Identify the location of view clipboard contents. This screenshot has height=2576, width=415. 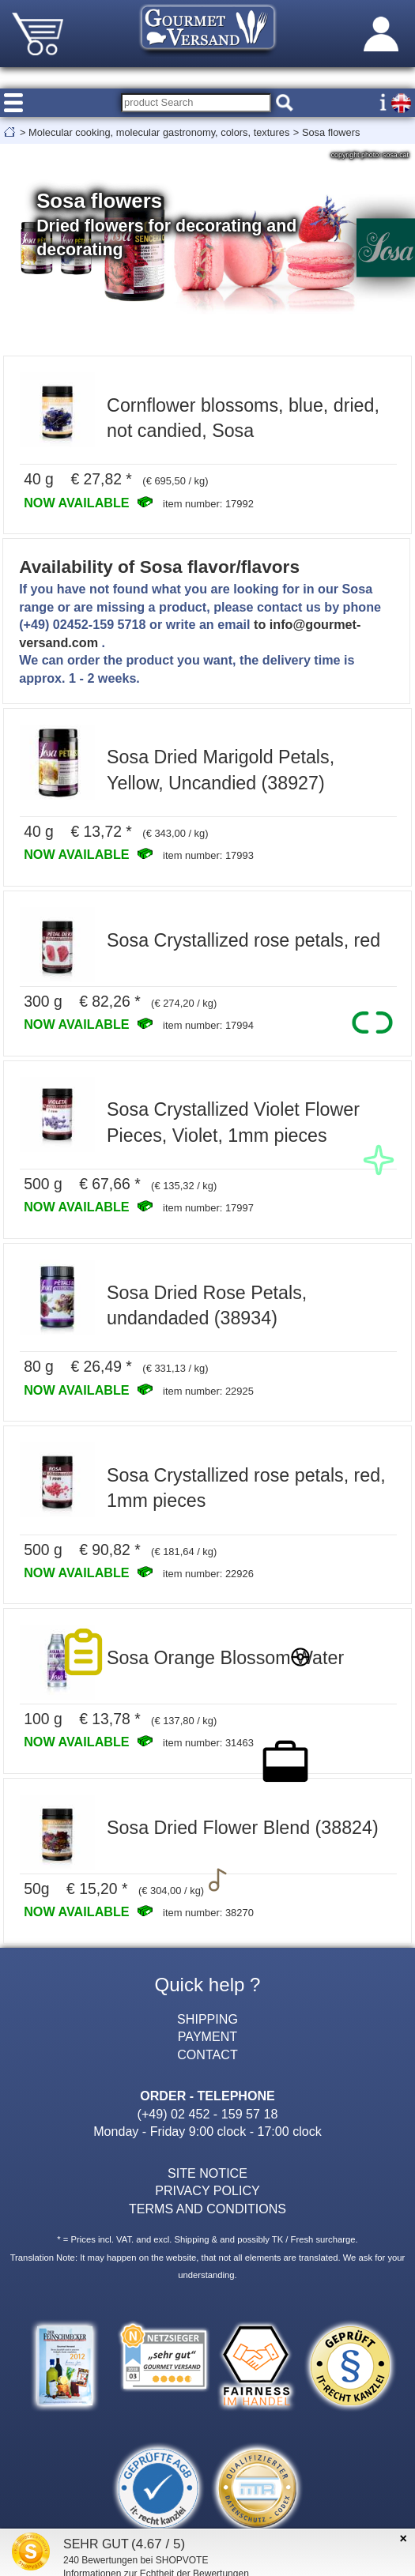
(83, 1651).